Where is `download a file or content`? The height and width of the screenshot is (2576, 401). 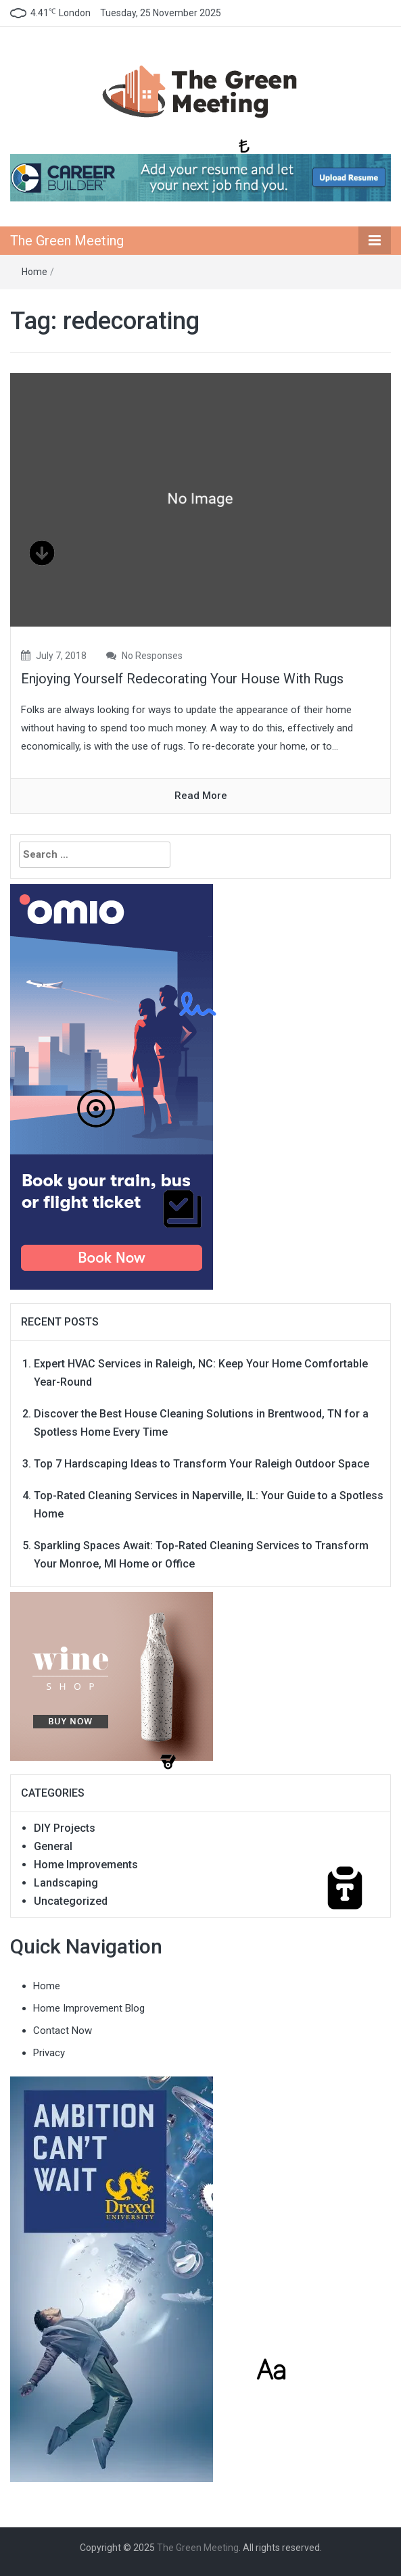 download a file or content is located at coordinates (42, 553).